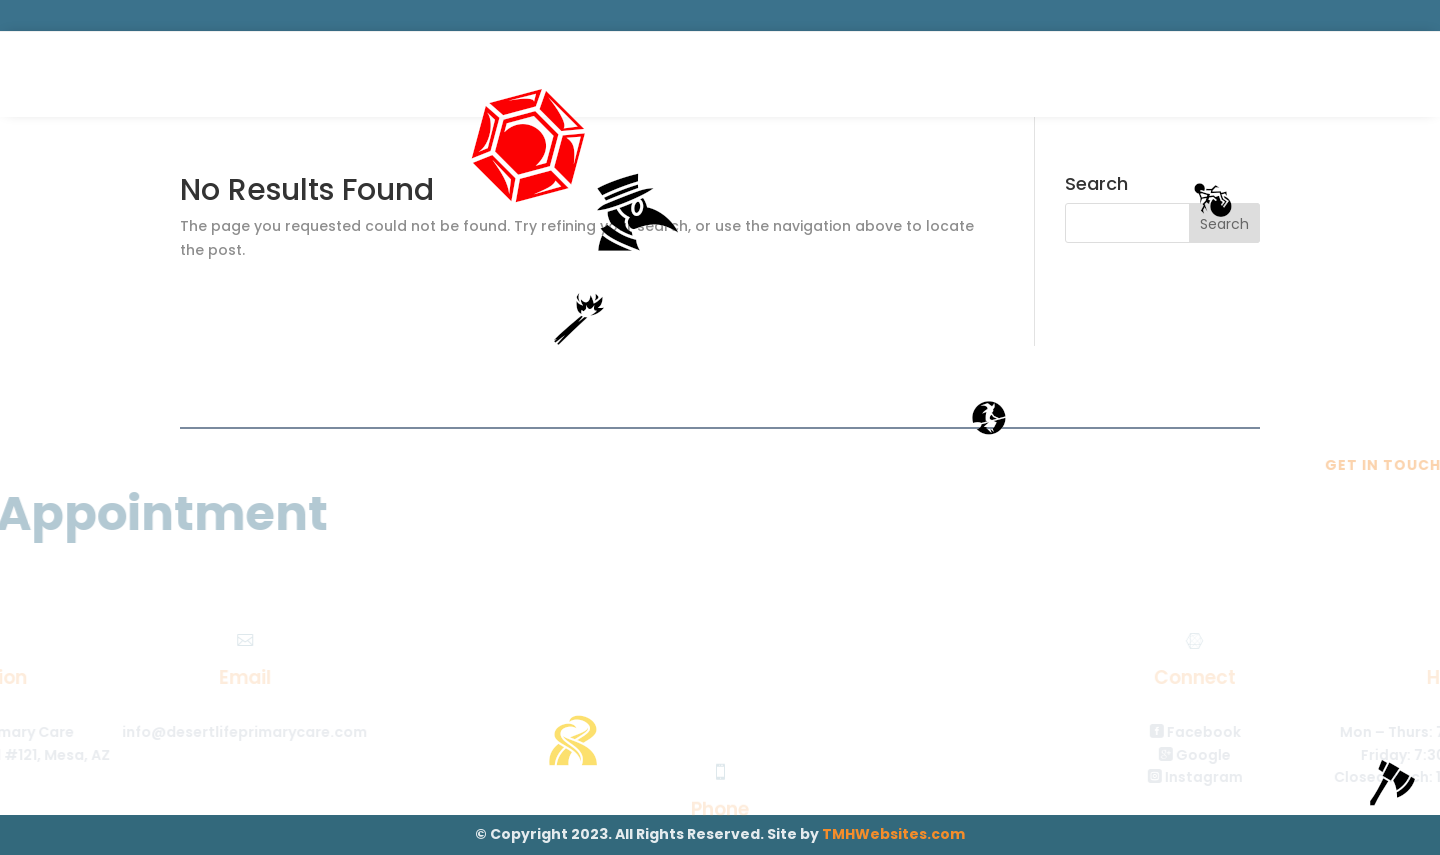 This screenshot has width=1440, height=855. Describe the element at coordinates (1213, 200) in the screenshot. I see `indicates electrical or energy-based attack` at that location.